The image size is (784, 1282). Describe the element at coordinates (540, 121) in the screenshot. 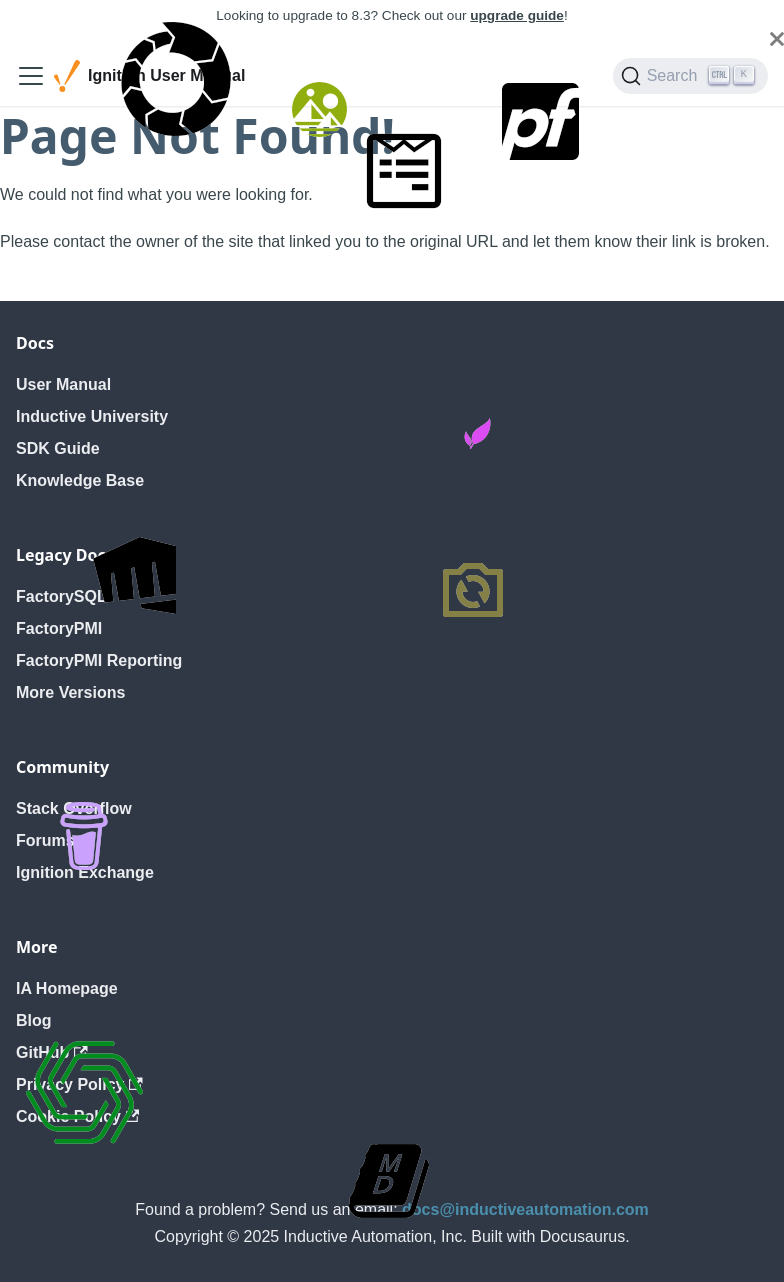

I see `open pfSense firewall dashboard` at that location.